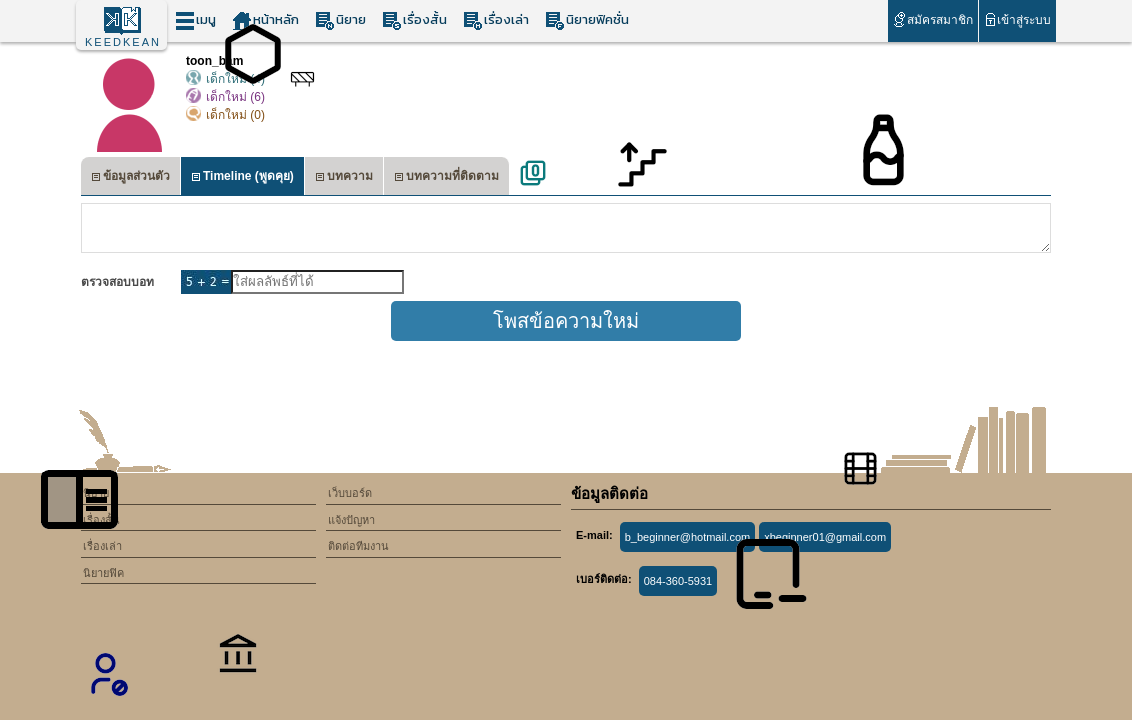 This screenshot has width=1132, height=720. I want to click on indicates zero items in a collection or stack, so click(533, 173).